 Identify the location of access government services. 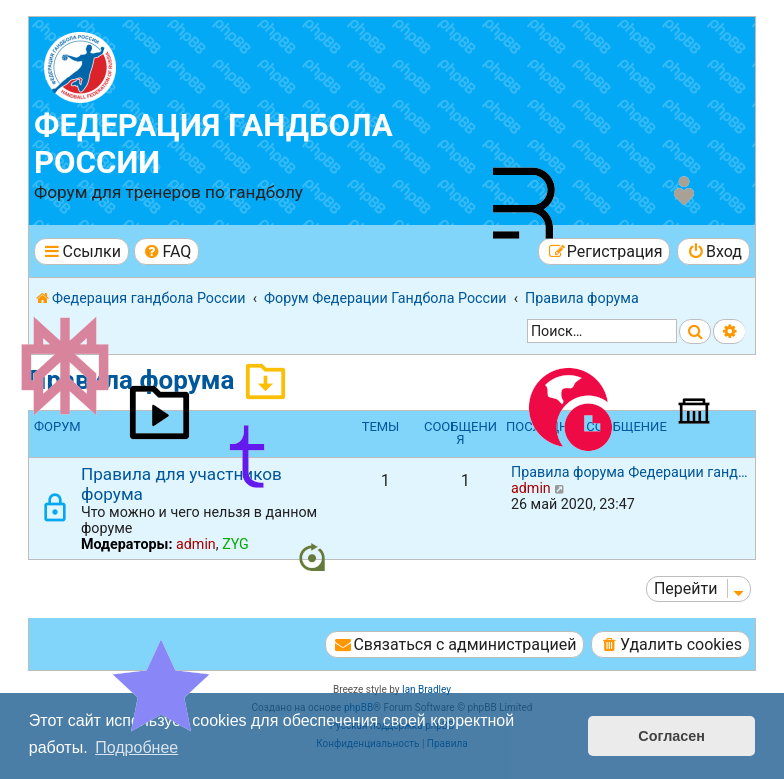
(694, 411).